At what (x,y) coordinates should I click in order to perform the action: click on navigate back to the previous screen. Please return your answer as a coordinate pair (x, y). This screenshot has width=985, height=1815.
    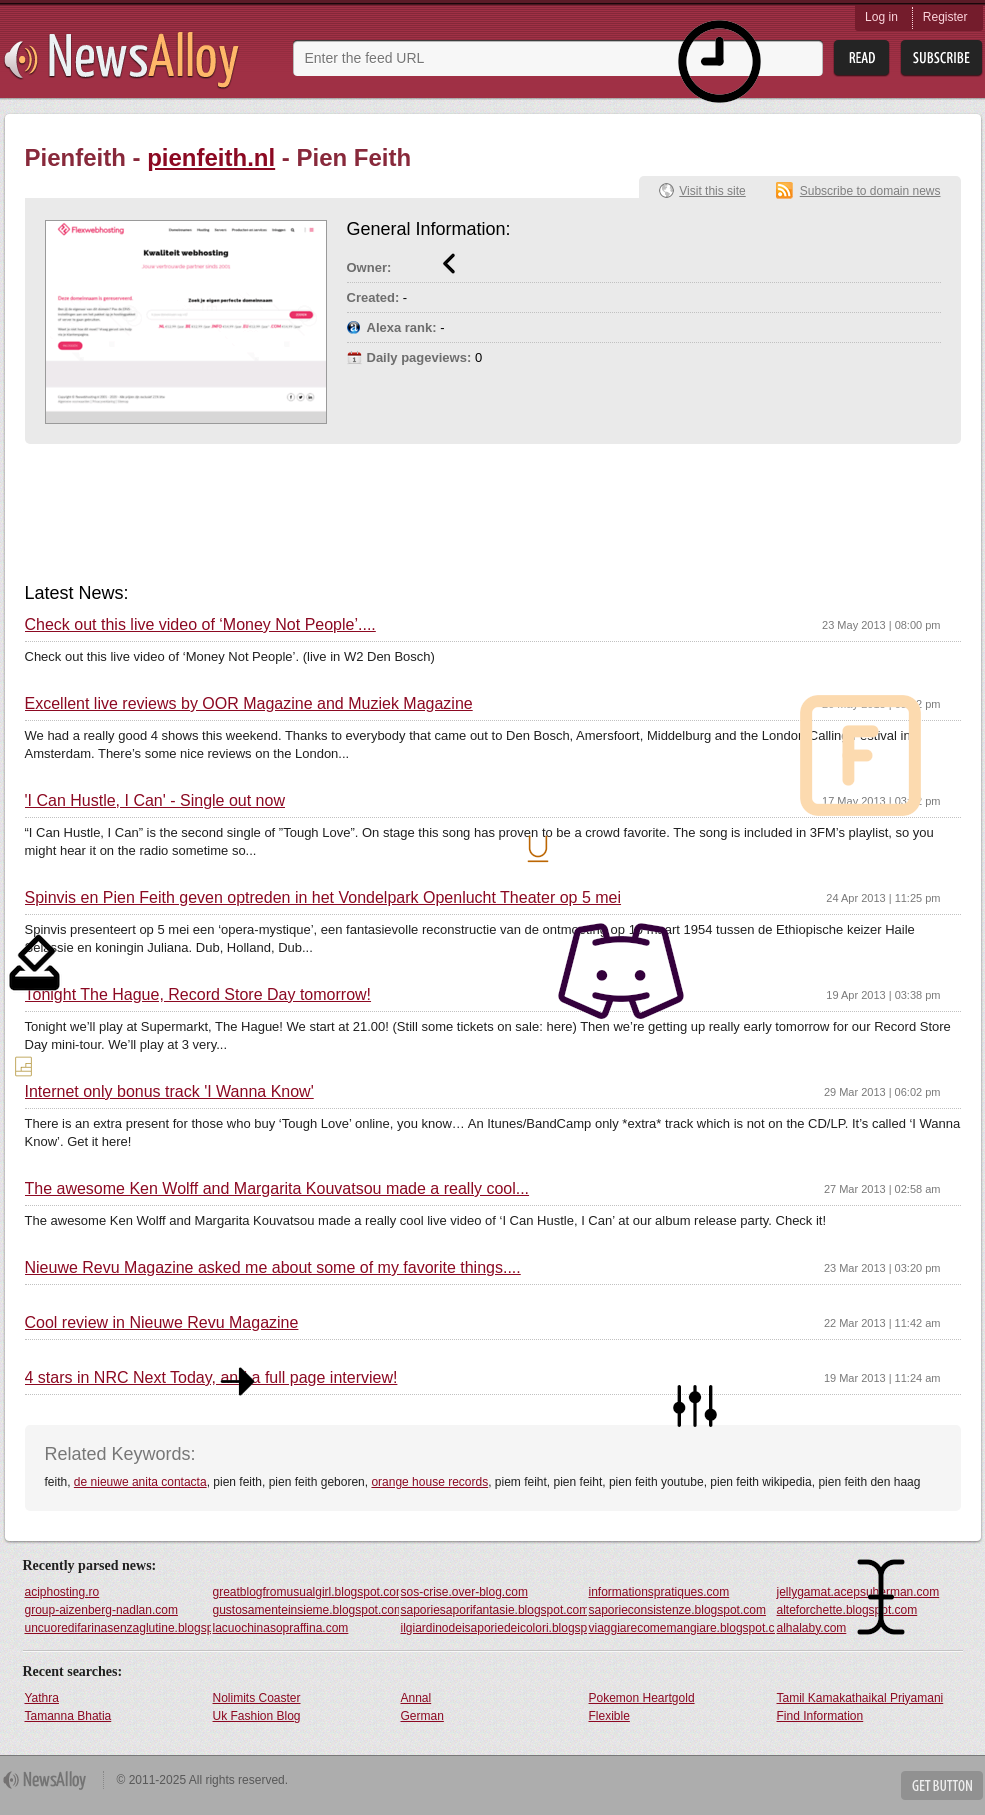
    Looking at the image, I should click on (449, 263).